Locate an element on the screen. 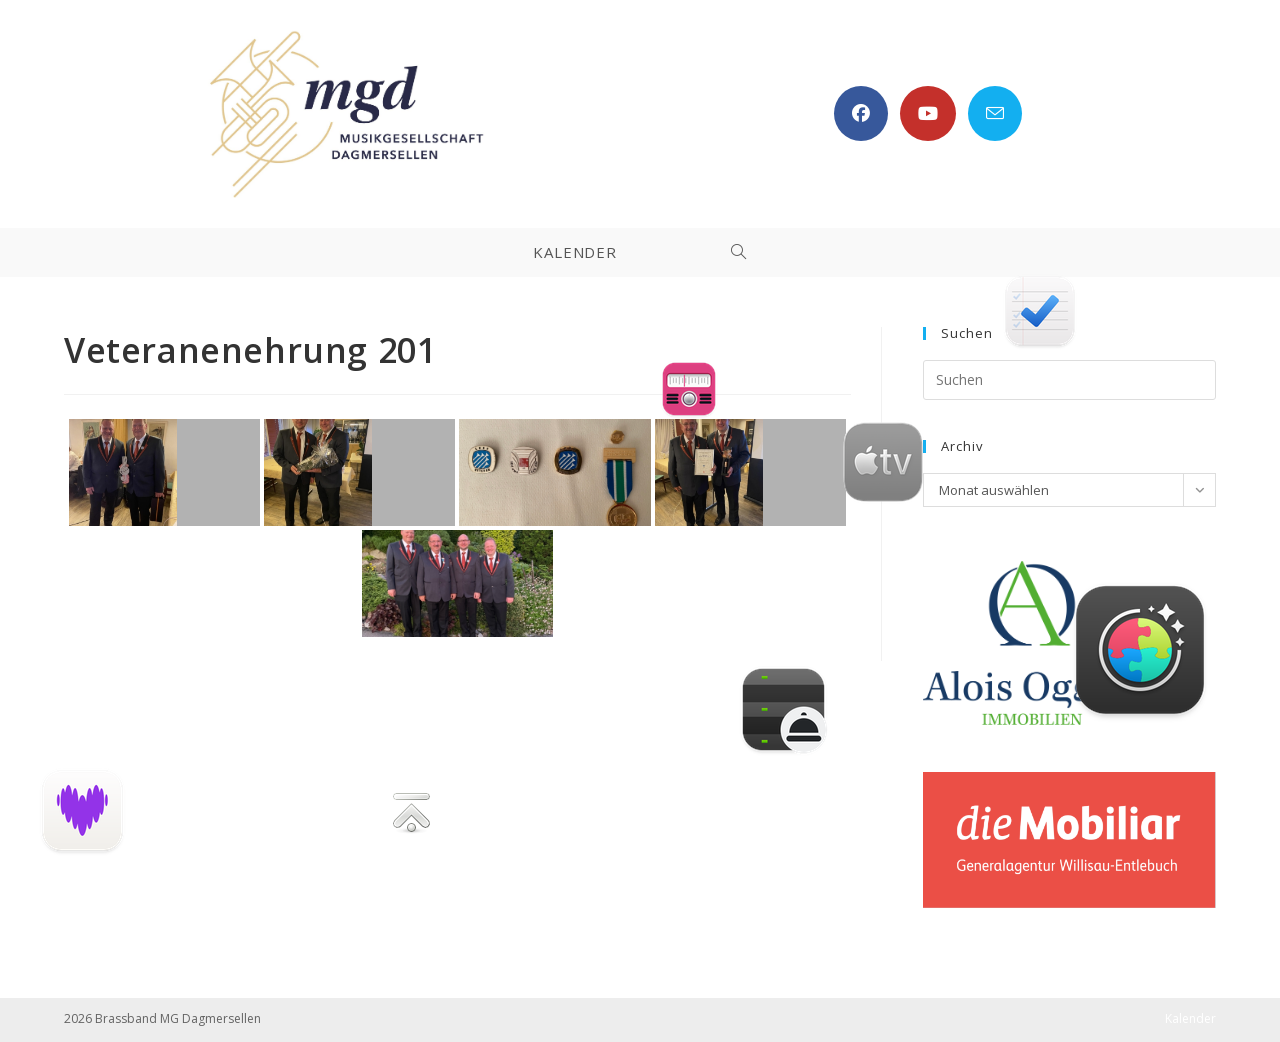  configure network server discovery settings is located at coordinates (783, 709).